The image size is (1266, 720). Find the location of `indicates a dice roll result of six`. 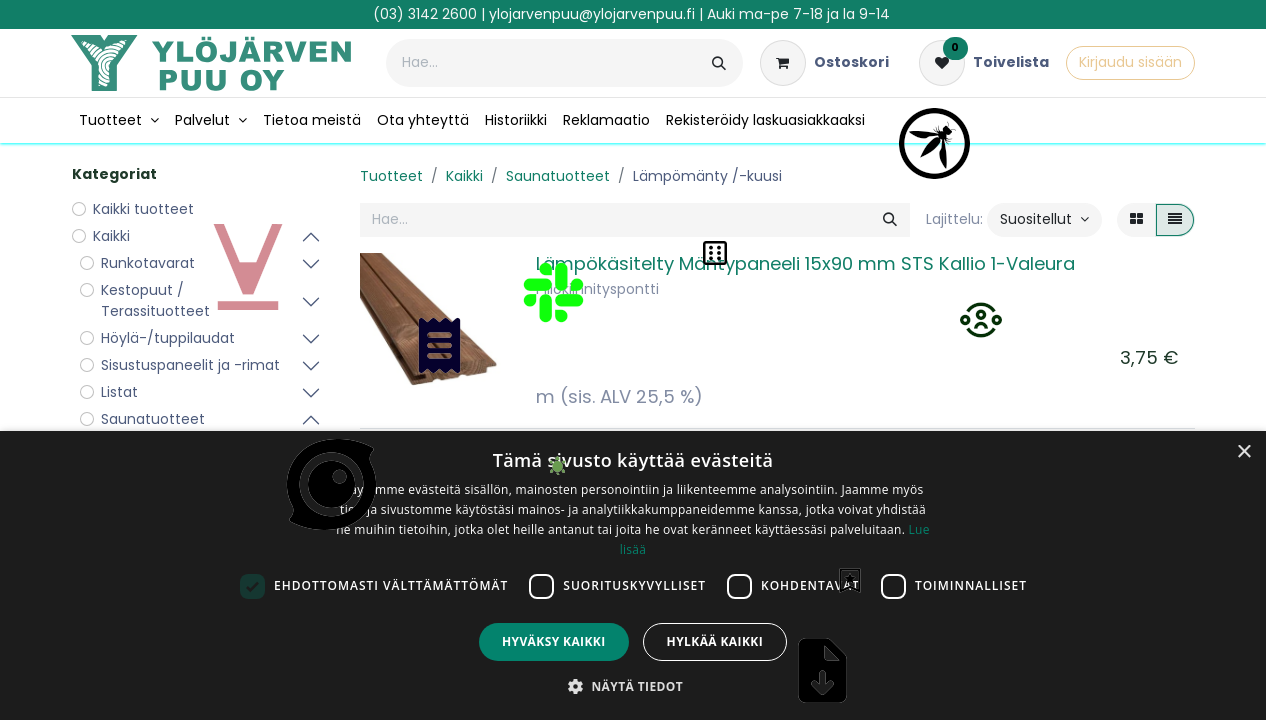

indicates a dice roll result of six is located at coordinates (715, 253).